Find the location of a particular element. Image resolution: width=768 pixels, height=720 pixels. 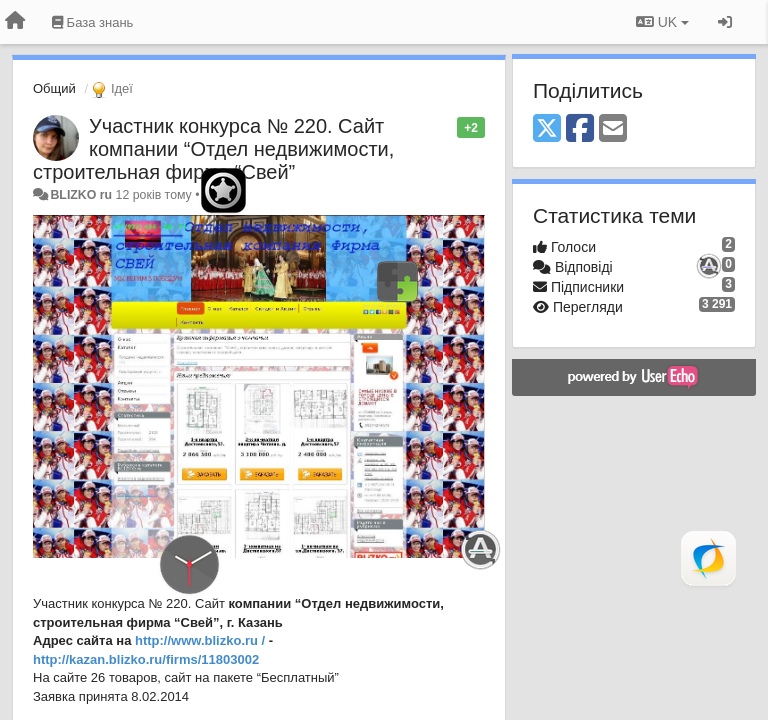

open CrossOver app to run Windows software is located at coordinates (708, 558).